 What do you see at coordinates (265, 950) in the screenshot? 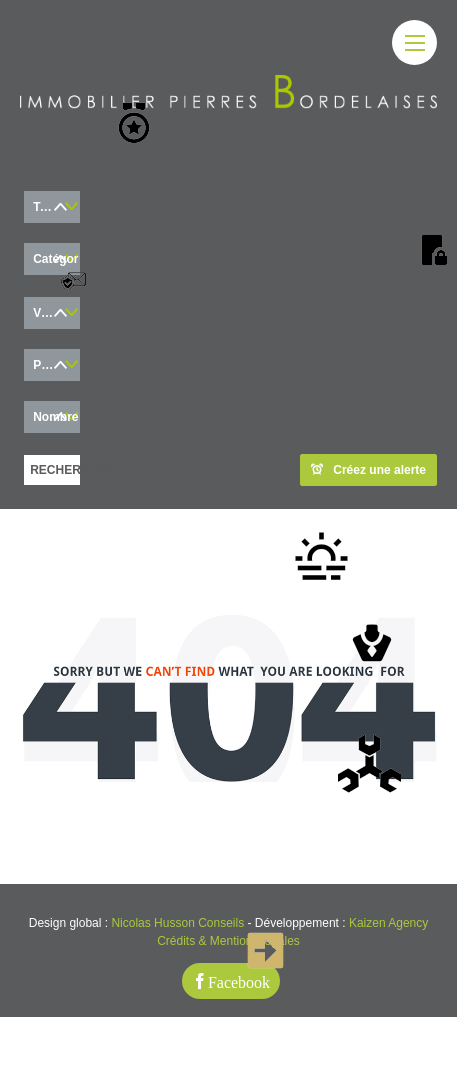
I see `proceed to the next step` at bounding box center [265, 950].